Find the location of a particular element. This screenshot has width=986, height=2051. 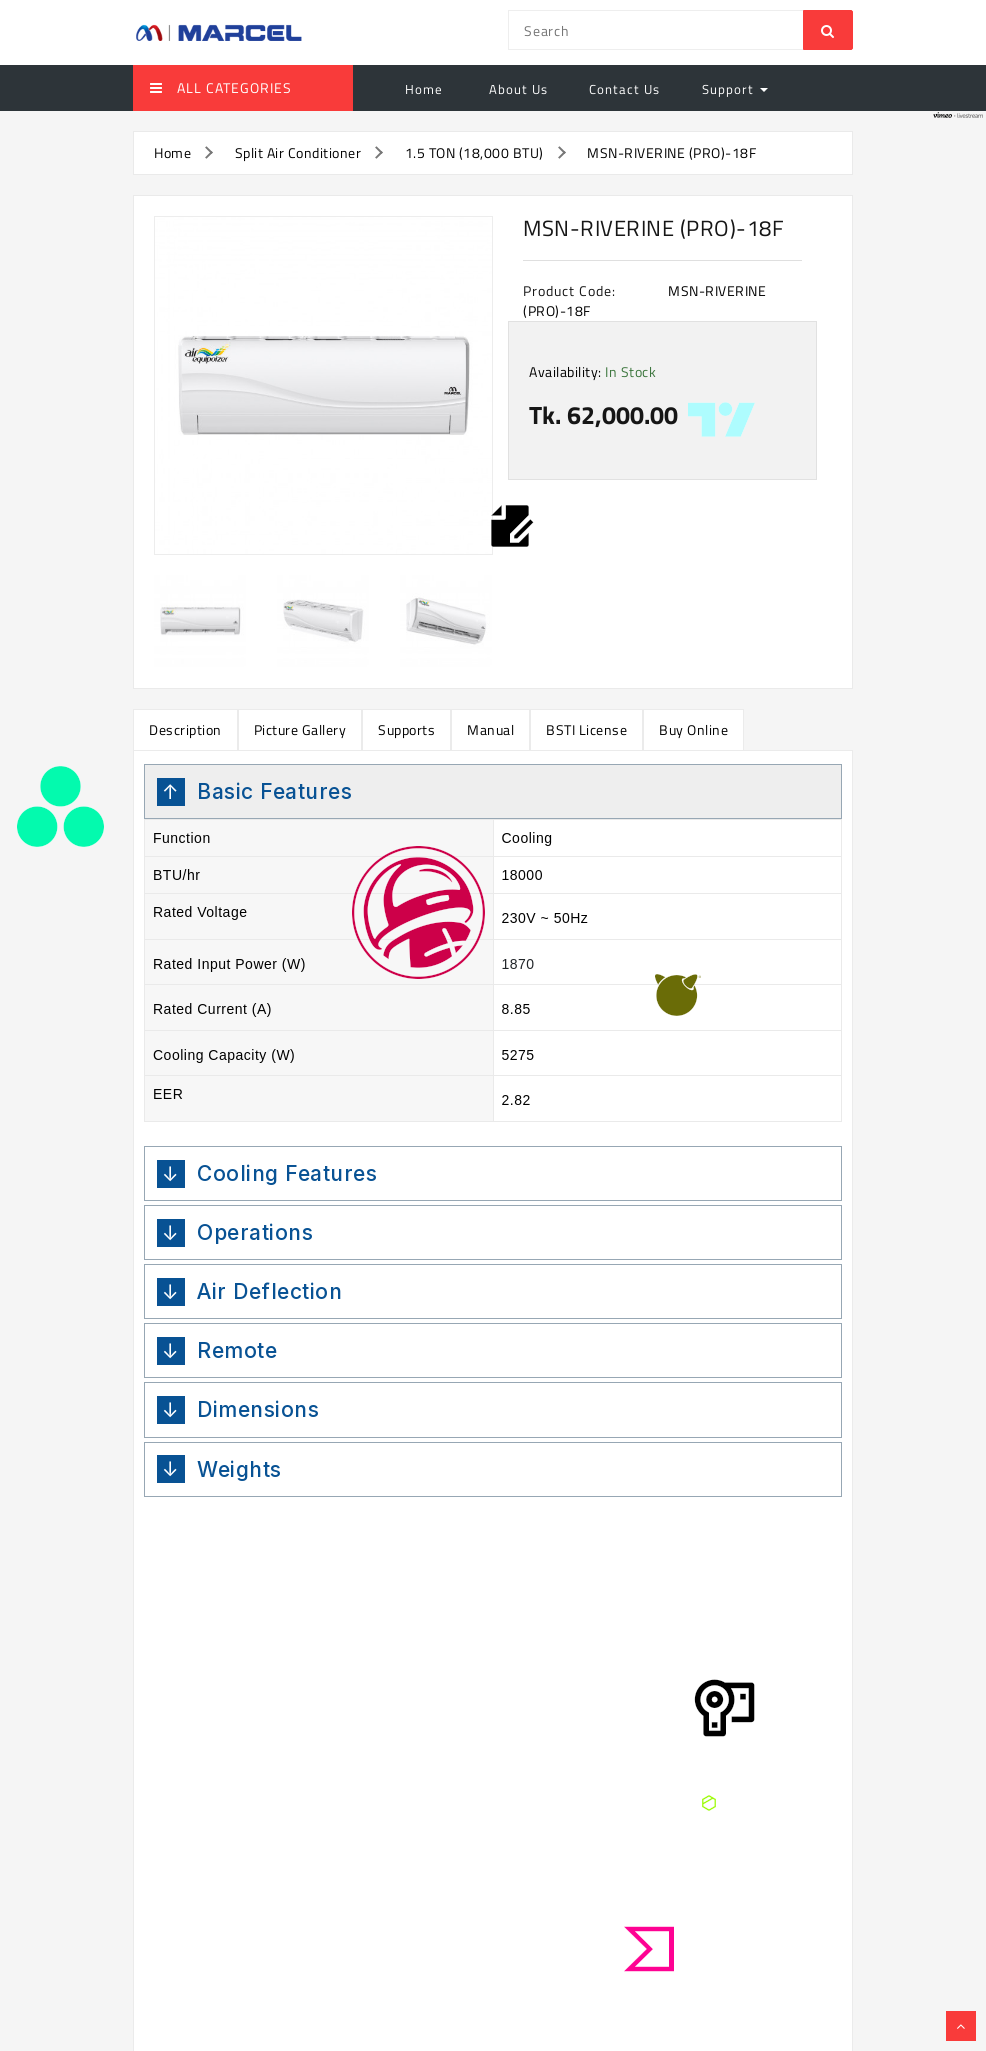

julia programming language logo is located at coordinates (60, 806).